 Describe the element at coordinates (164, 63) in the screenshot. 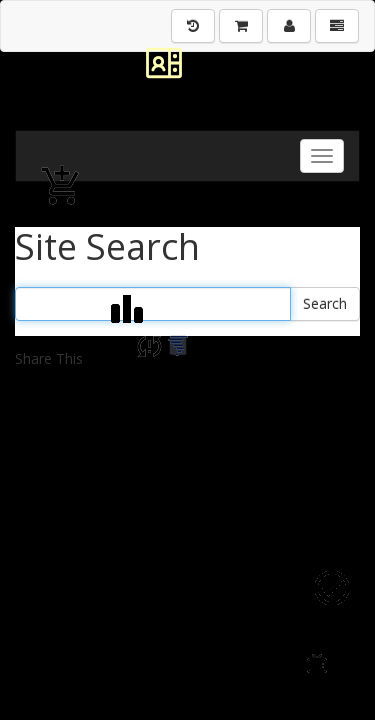

I see `start or join a video conference` at that location.